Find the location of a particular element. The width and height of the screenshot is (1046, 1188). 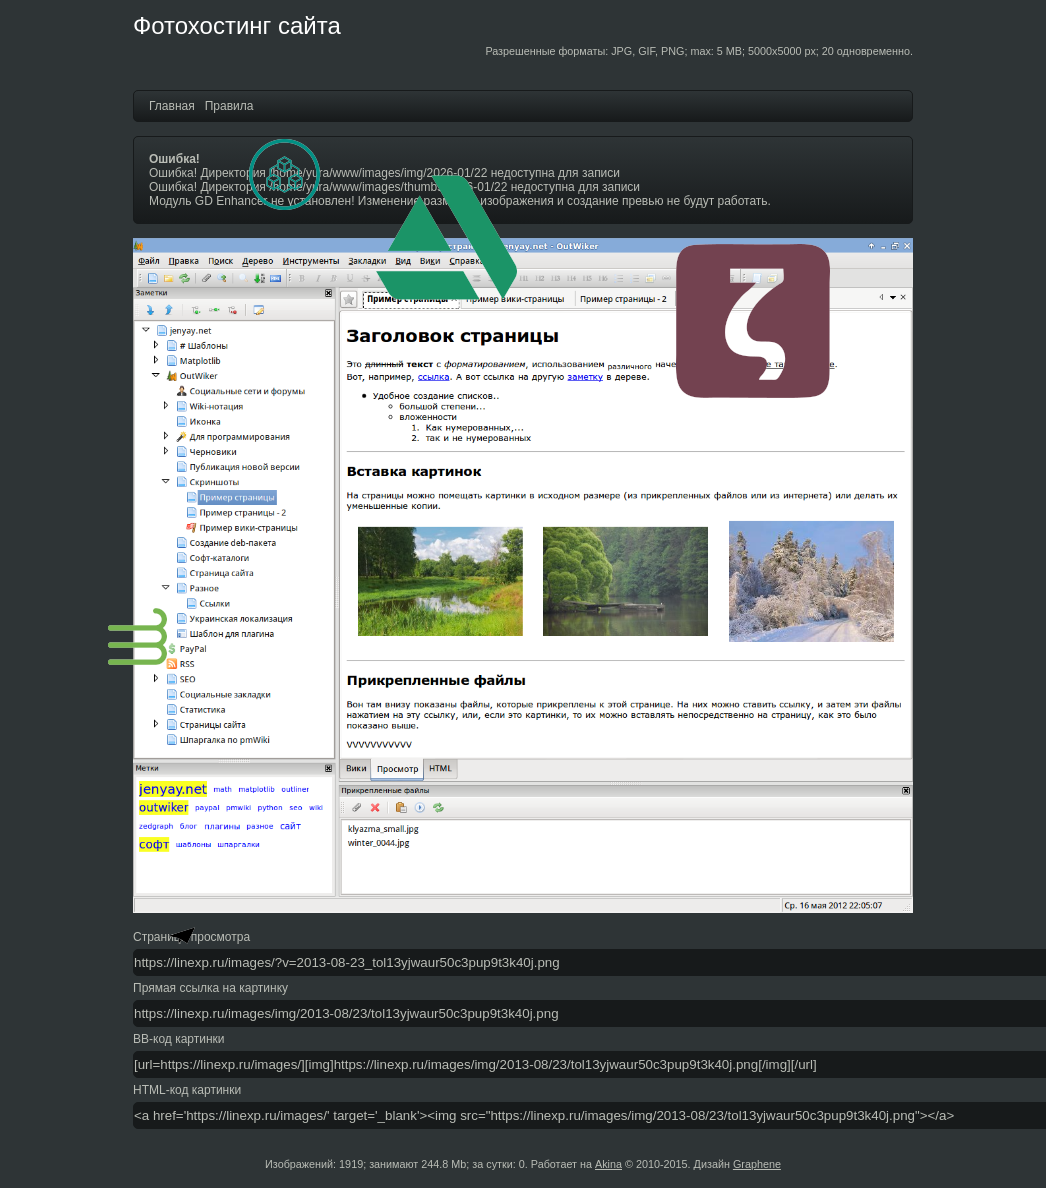

tRPC framework logo is located at coordinates (284, 174).